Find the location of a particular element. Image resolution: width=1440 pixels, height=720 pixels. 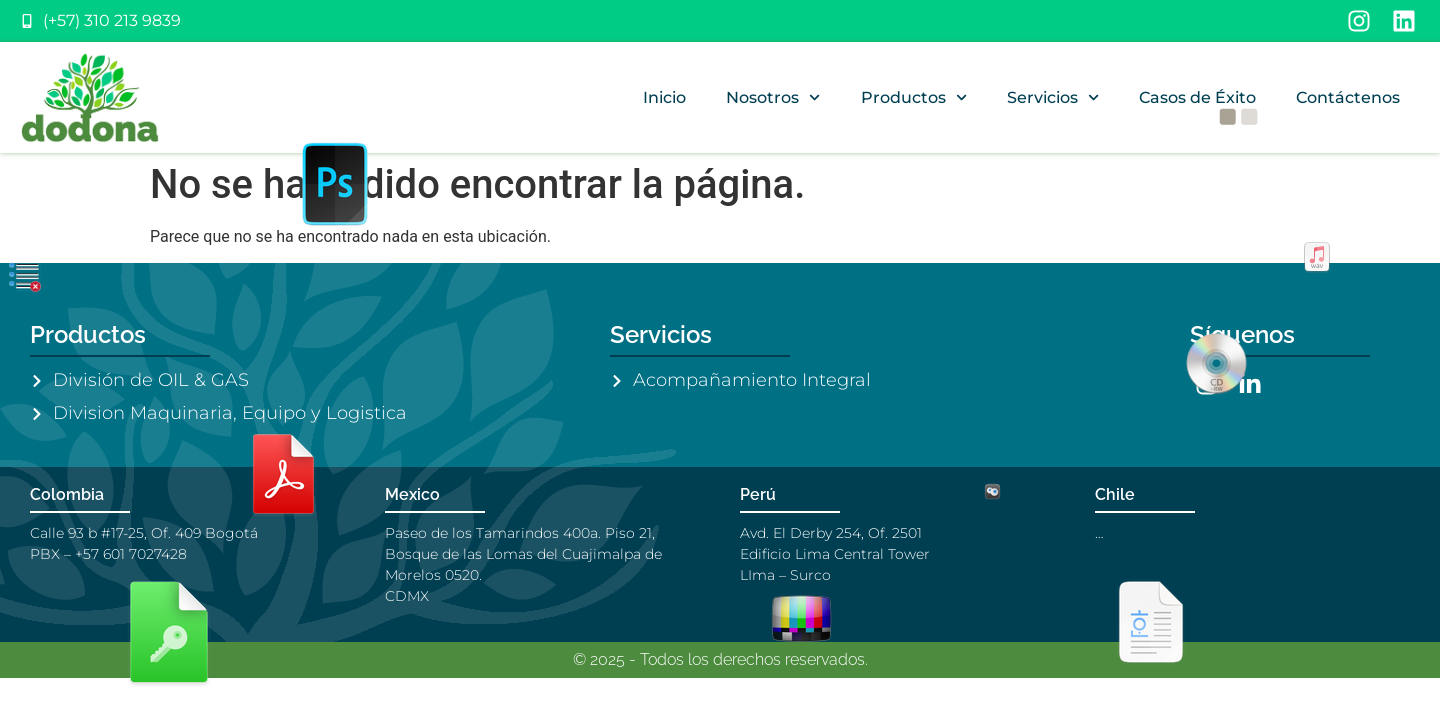

view task list or to-do items is located at coordinates (1238, 119).